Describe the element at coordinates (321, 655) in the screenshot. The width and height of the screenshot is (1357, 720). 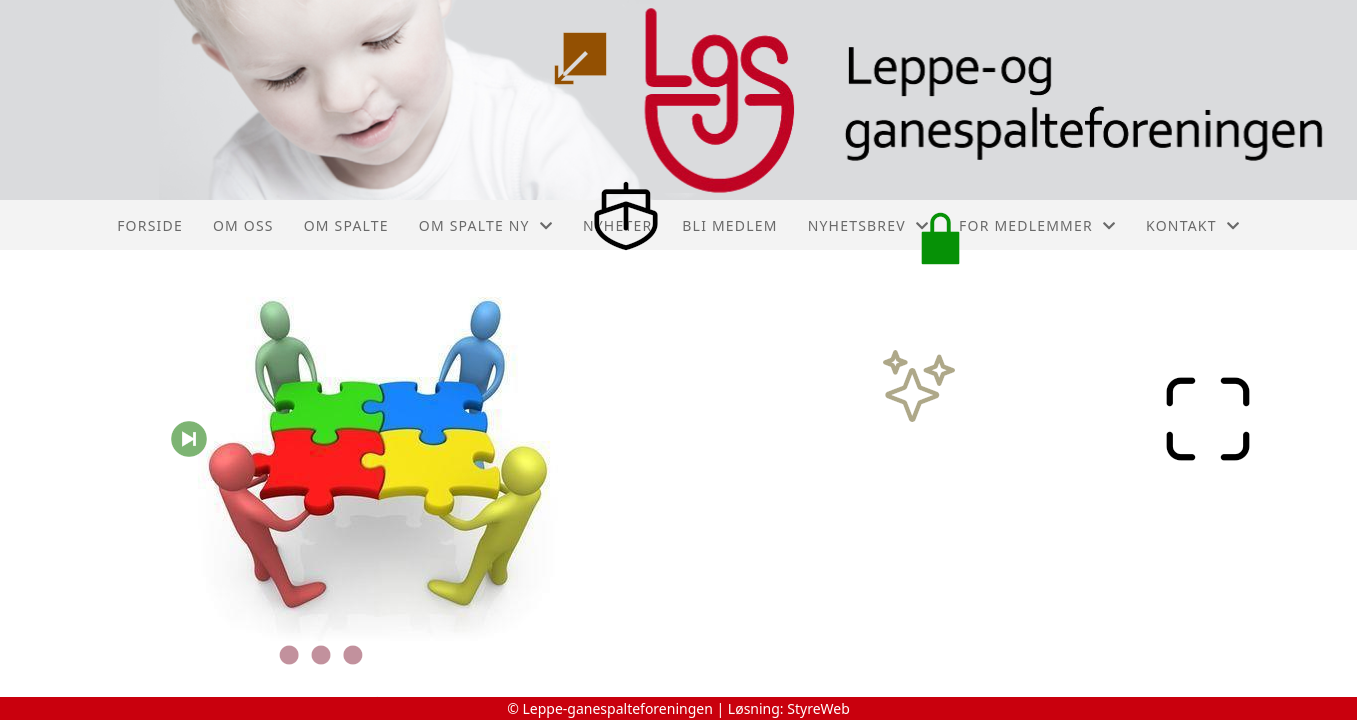
I see `access more options or actions` at that location.